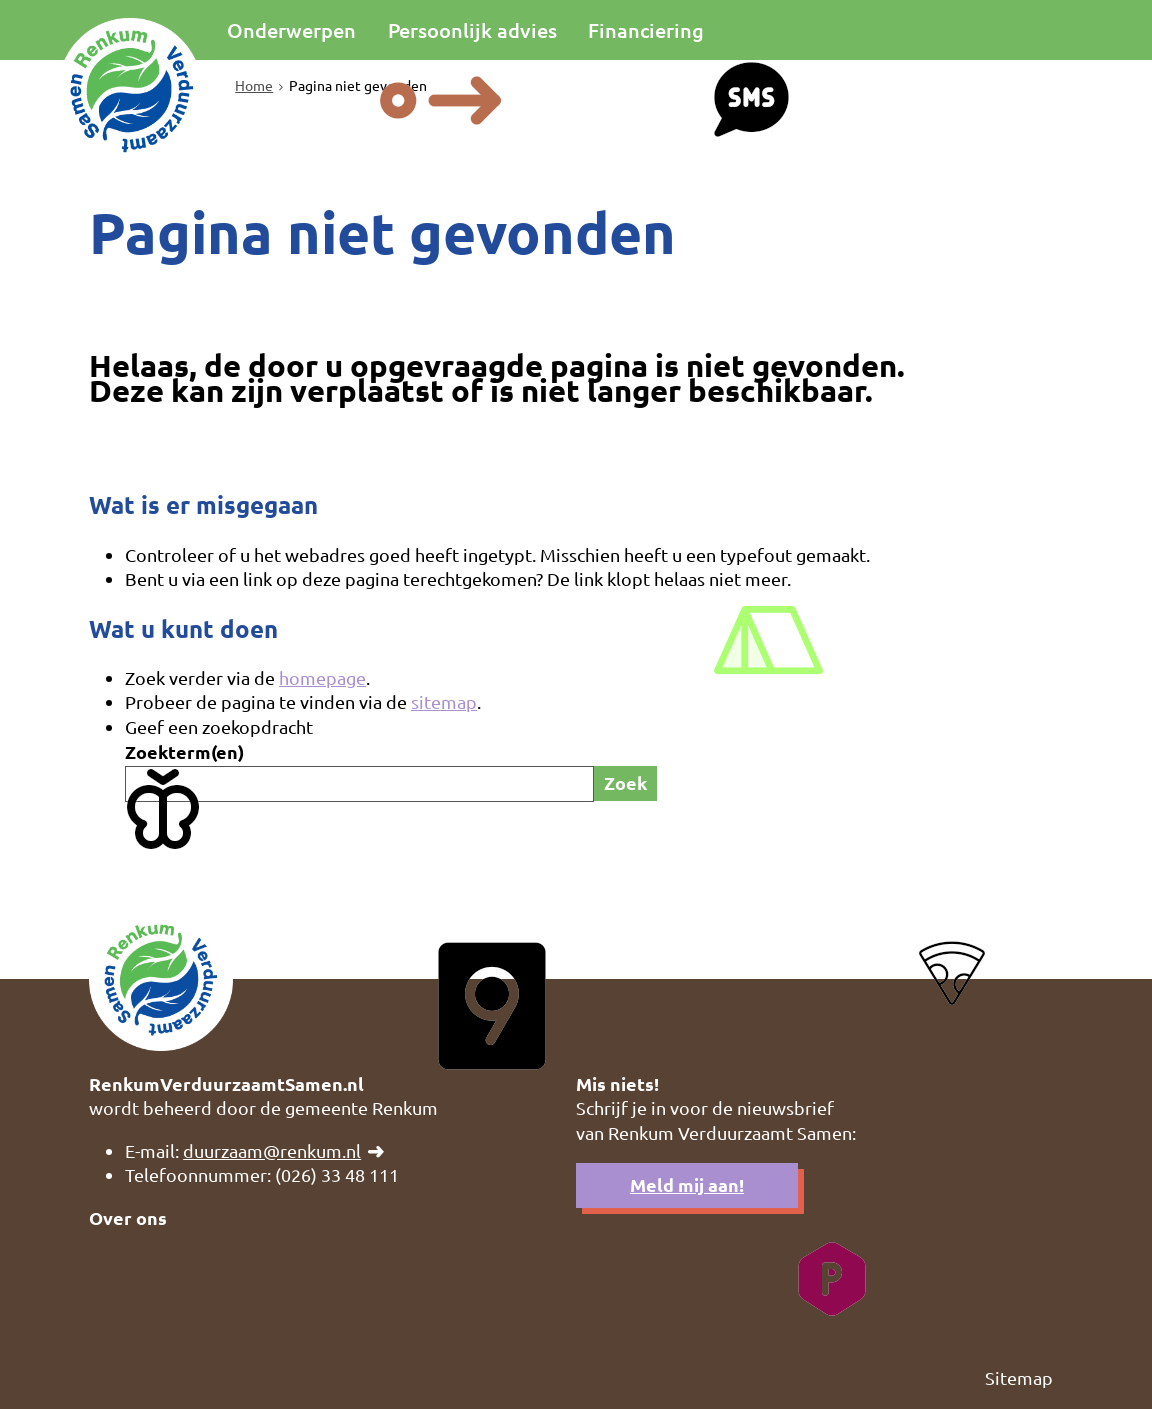 The image size is (1152, 1409). Describe the element at coordinates (751, 99) in the screenshot. I see `send an SMS text message` at that location.